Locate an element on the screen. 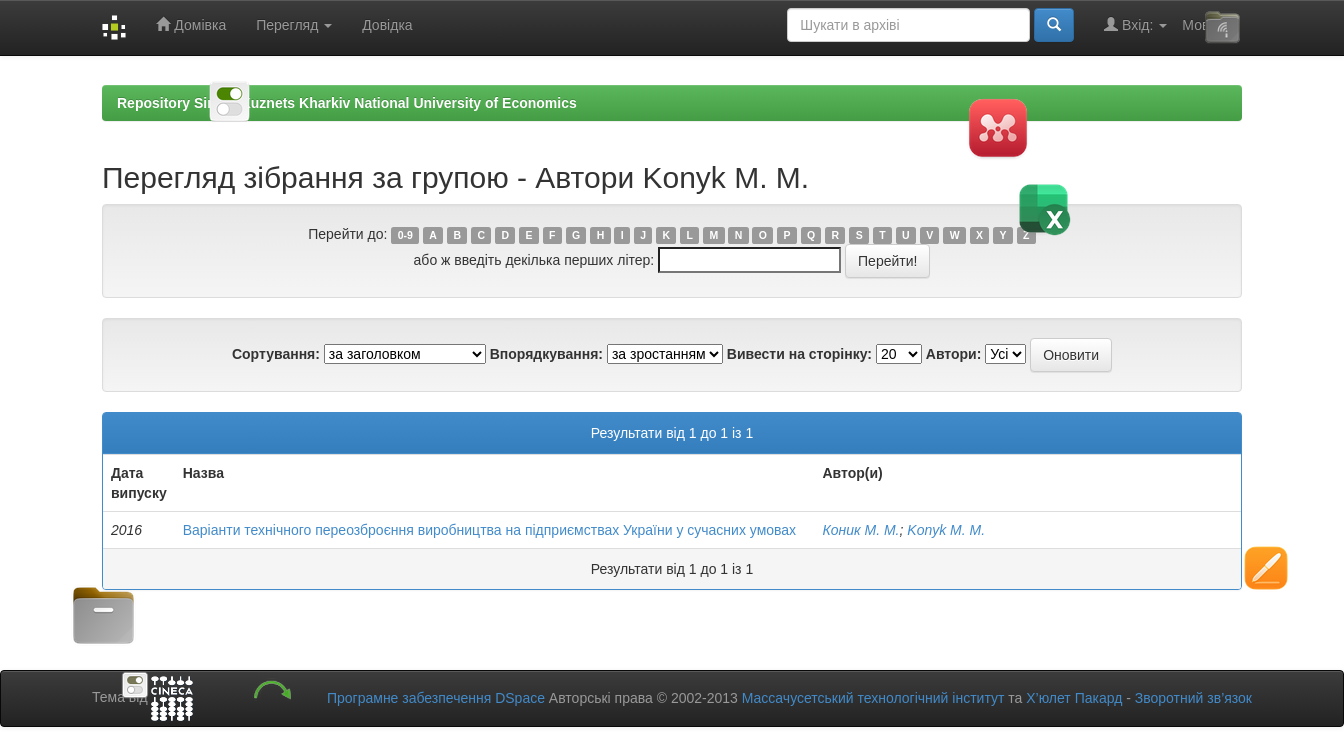 This screenshot has width=1344, height=747. open system tweaks or settings customization is located at coordinates (229, 101).